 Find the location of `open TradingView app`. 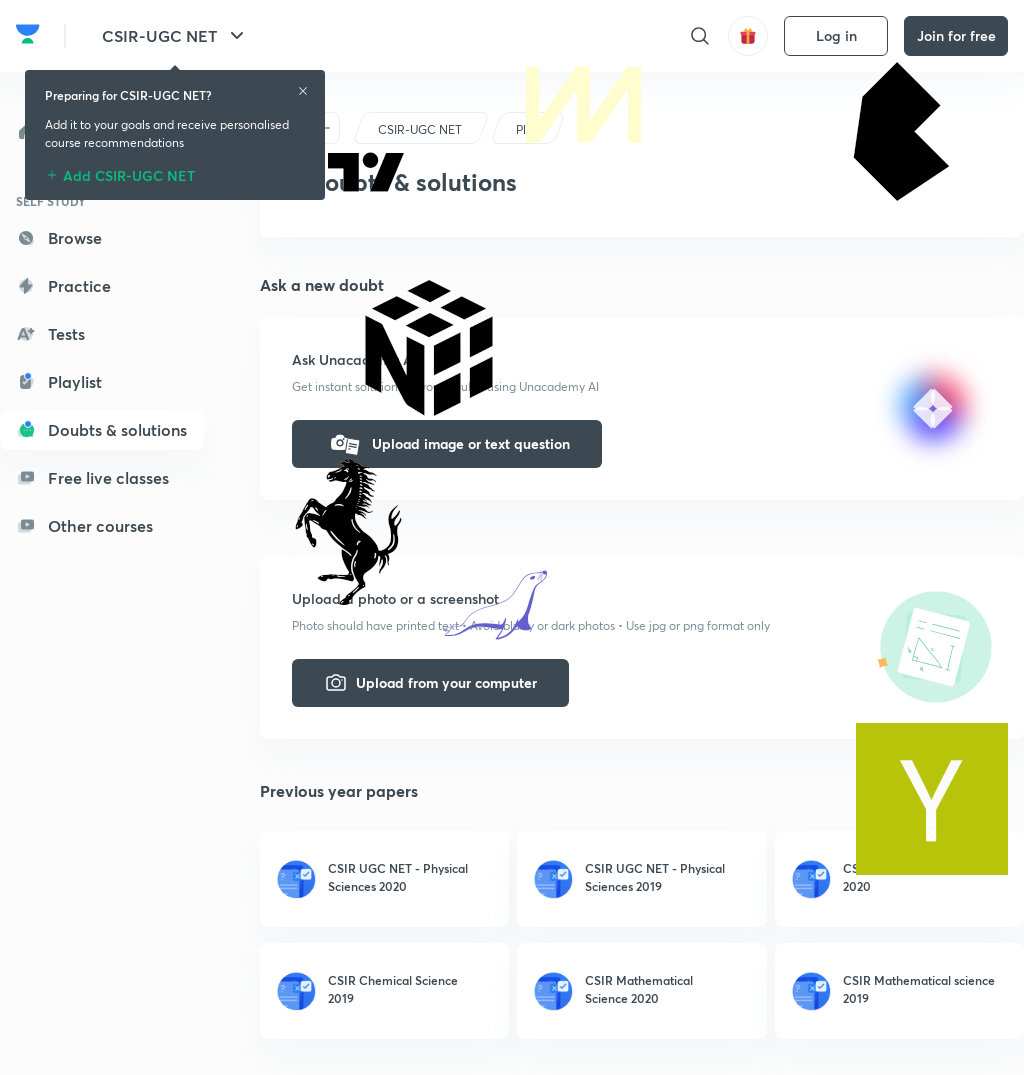

open TradingView app is located at coordinates (366, 172).